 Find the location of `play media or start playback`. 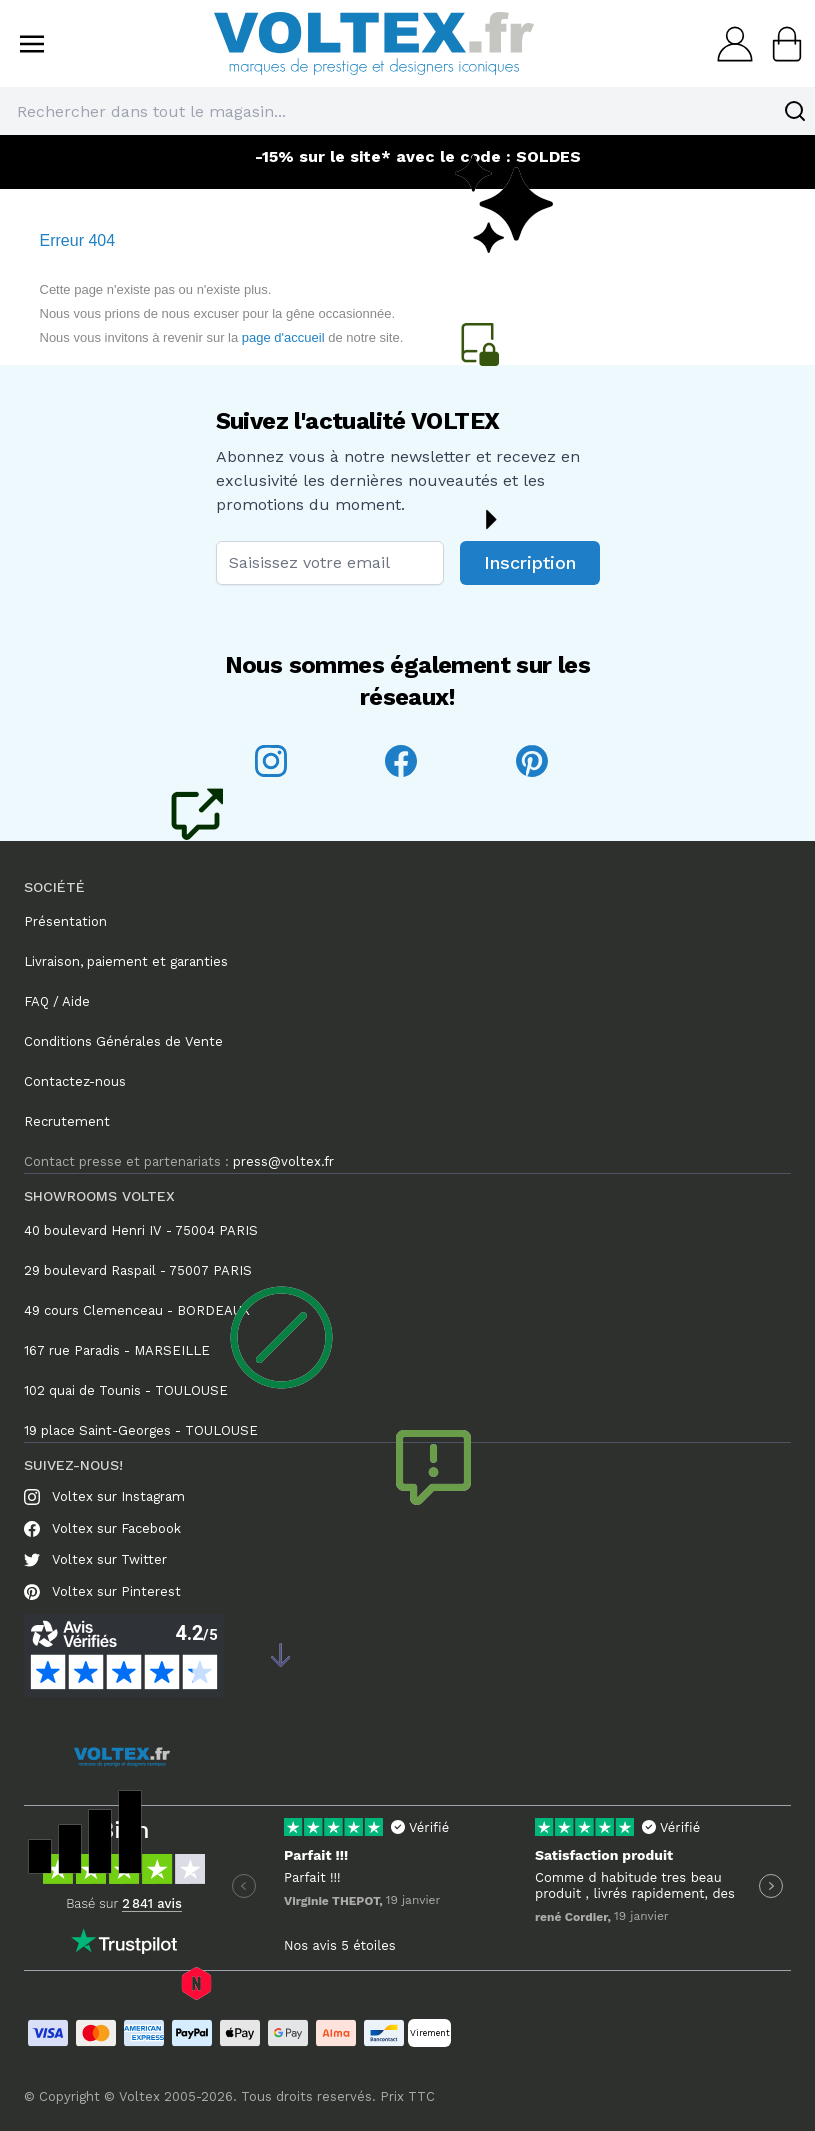

play media or start playback is located at coordinates (491, 519).